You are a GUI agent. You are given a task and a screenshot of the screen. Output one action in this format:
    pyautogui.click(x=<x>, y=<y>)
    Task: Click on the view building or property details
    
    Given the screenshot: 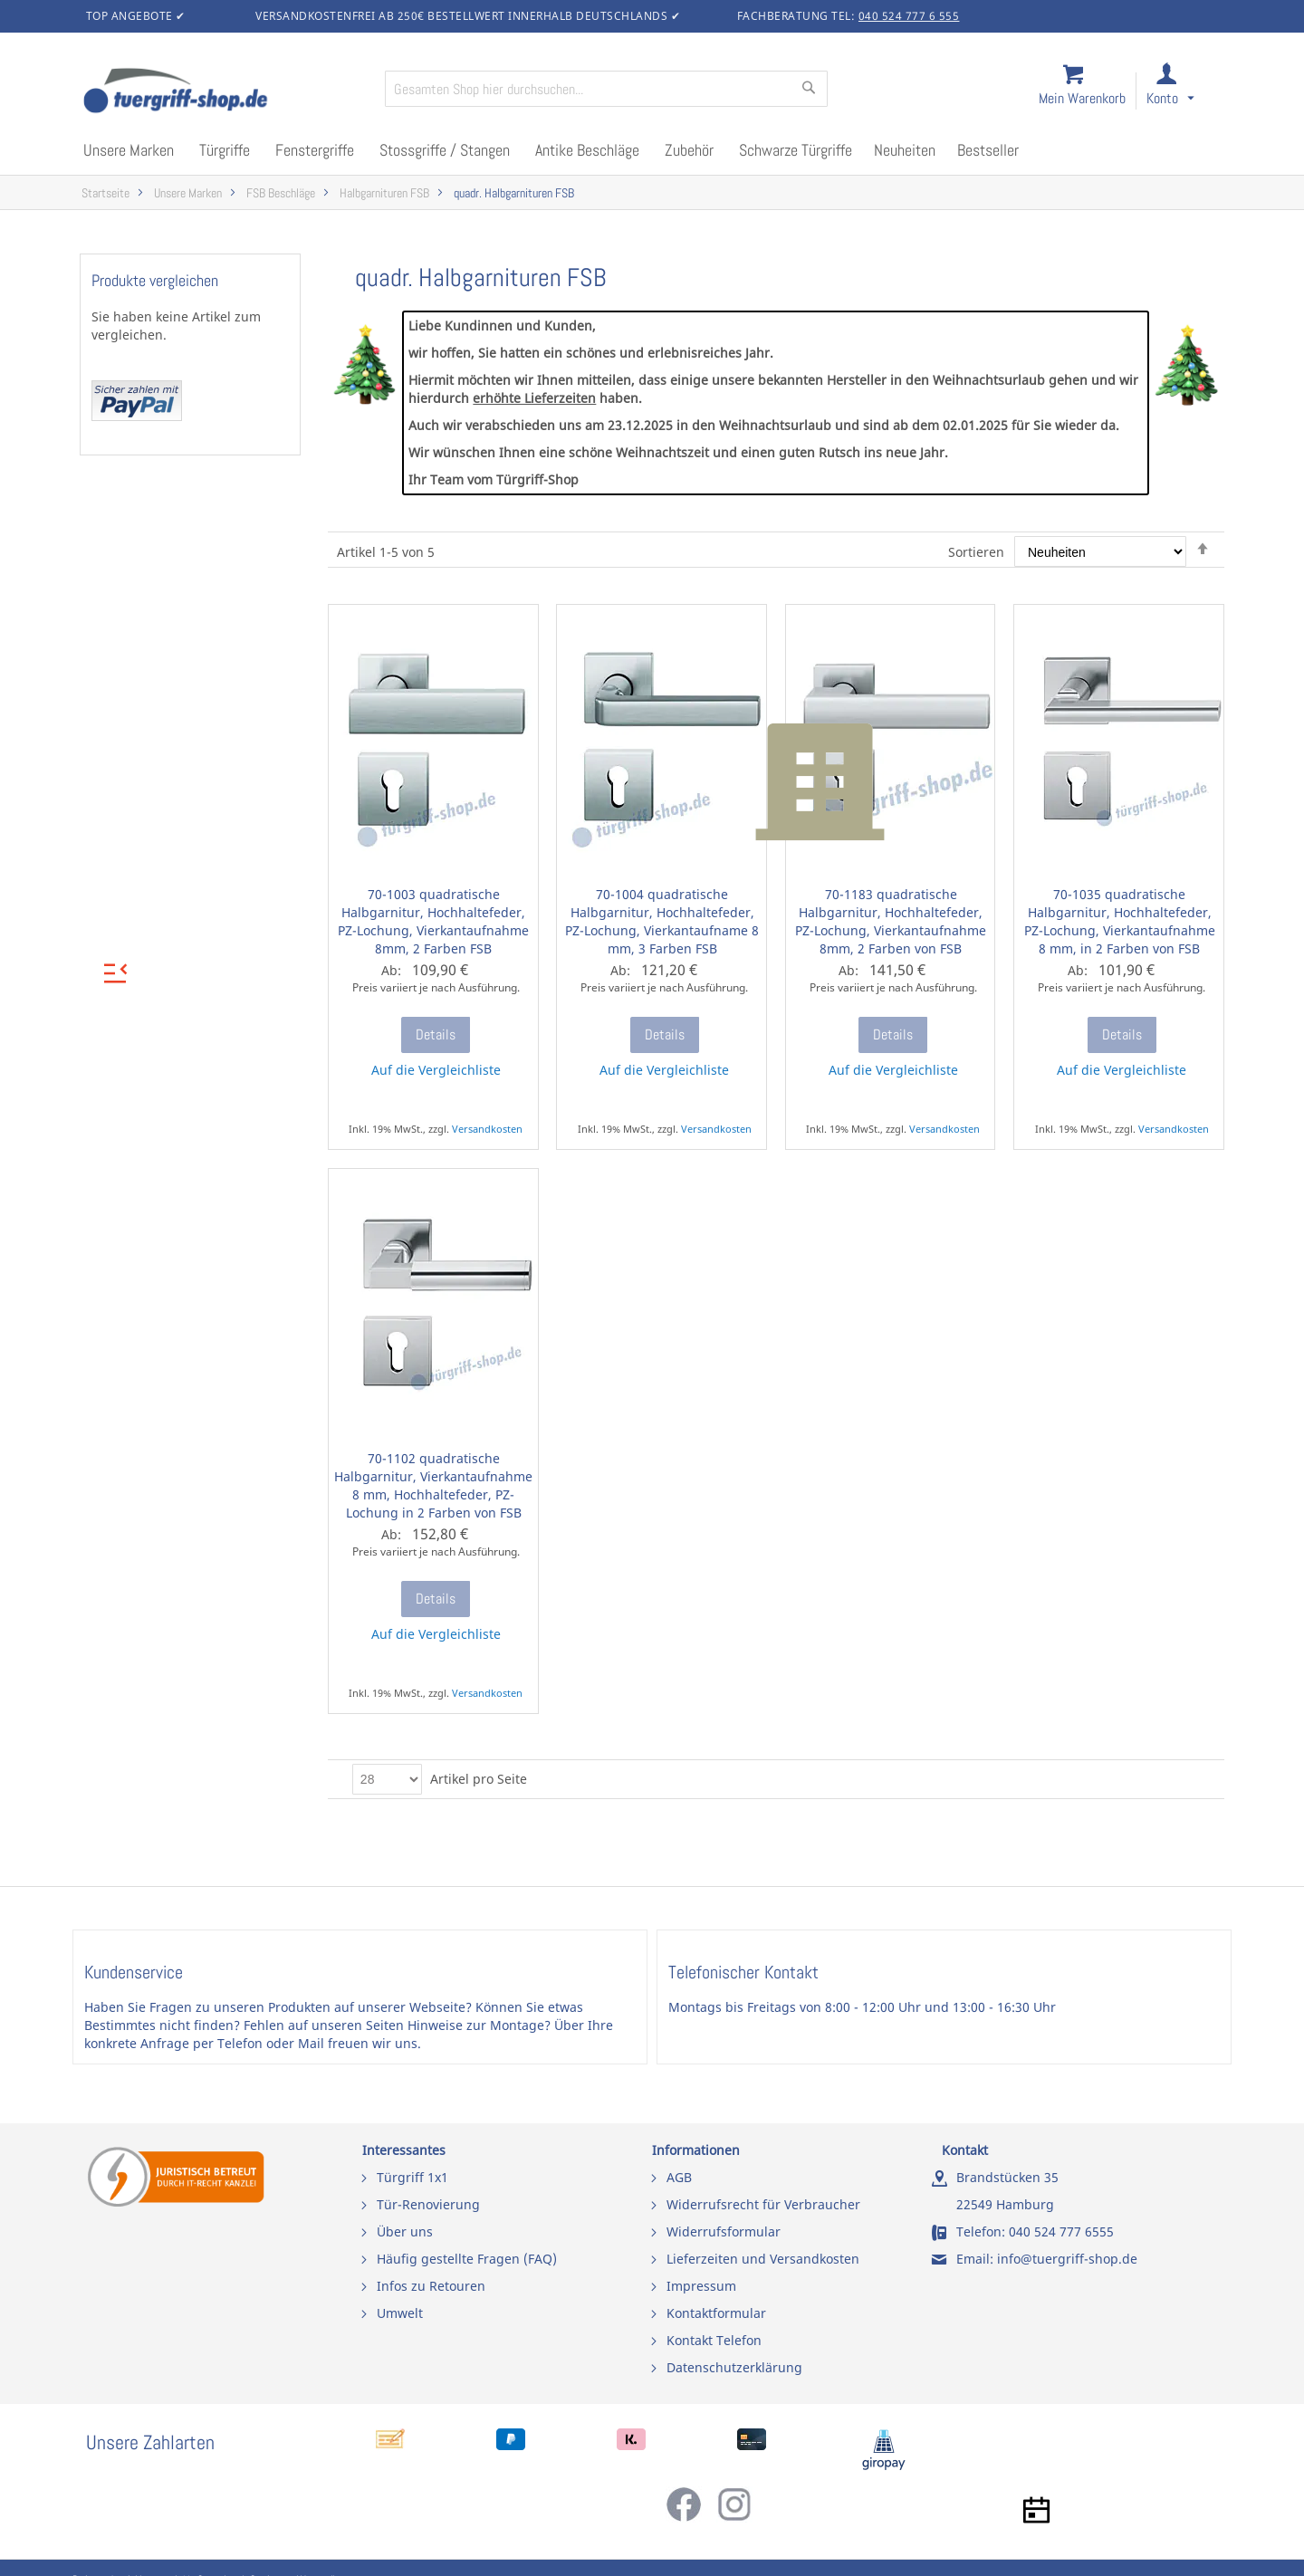 What is the action you would take?
    pyautogui.click(x=820, y=781)
    